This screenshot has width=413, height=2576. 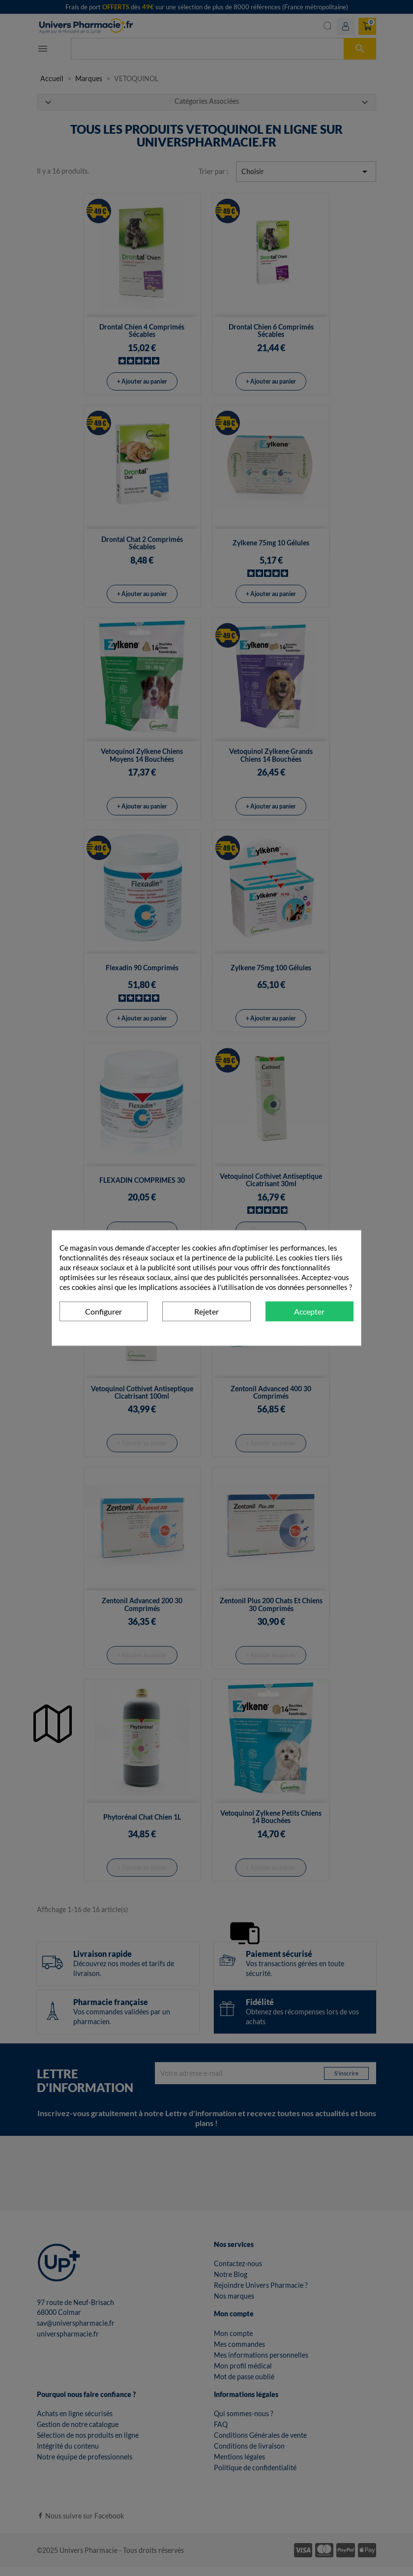 What do you see at coordinates (244, 1933) in the screenshot?
I see `manage connected devices` at bounding box center [244, 1933].